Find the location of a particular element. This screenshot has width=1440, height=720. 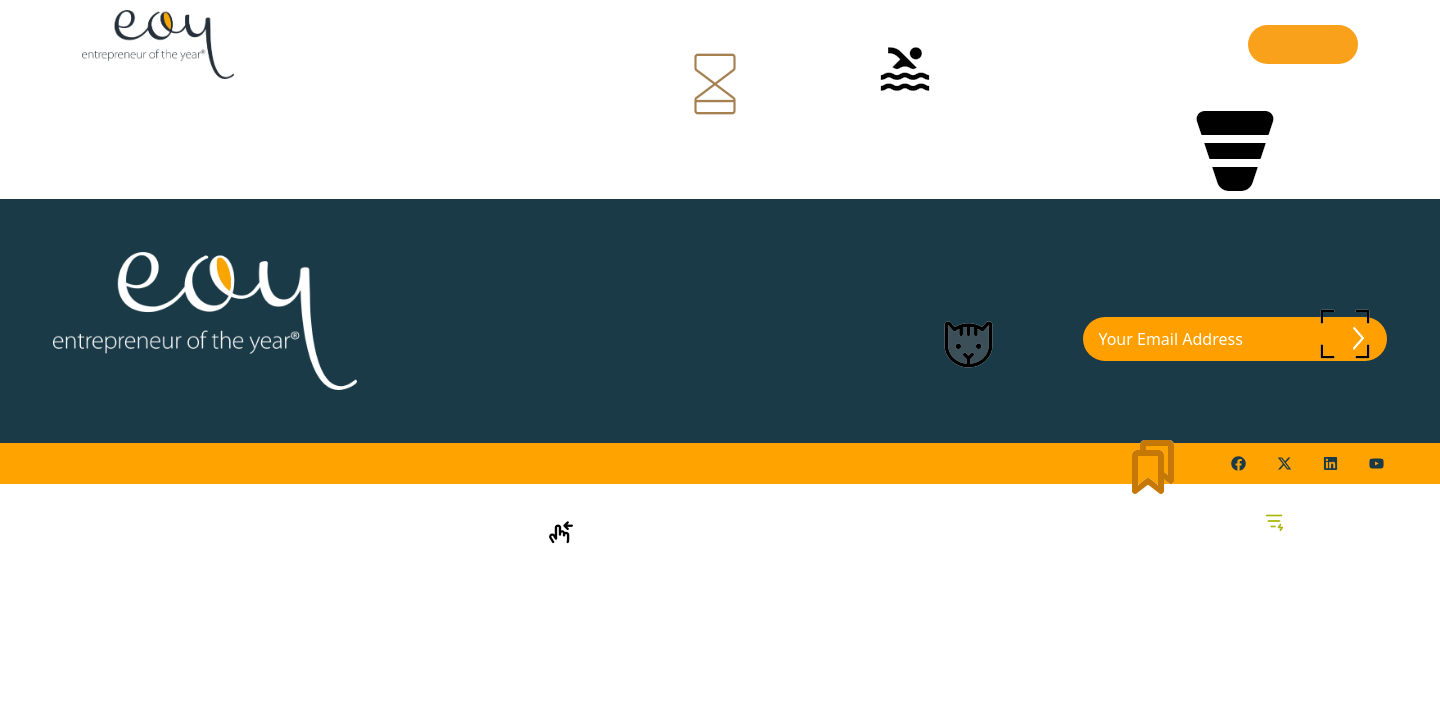

expand to fullscreen mode is located at coordinates (1345, 334).